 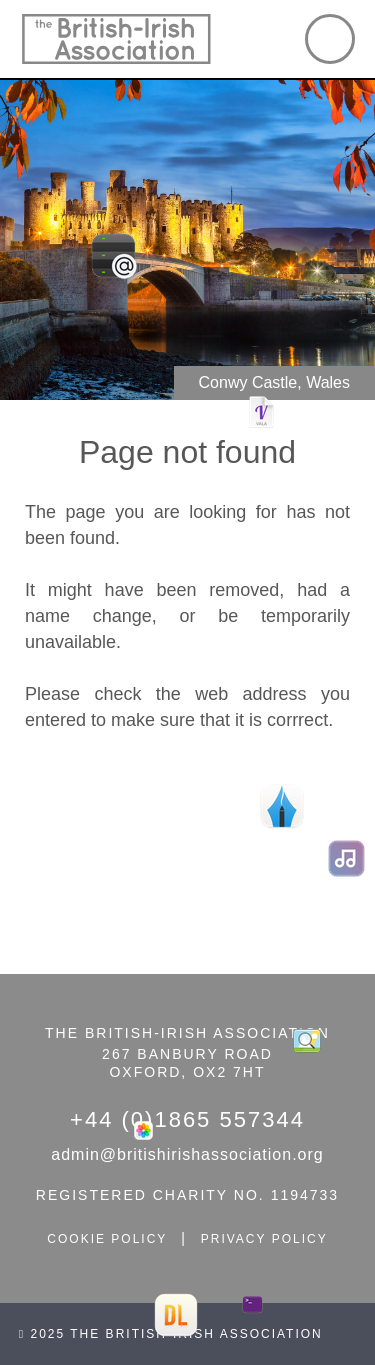 What do you see at coordinates (113, 255) in the screenshot?
I see `configure dns server settings` at bounding box center [113, 255].